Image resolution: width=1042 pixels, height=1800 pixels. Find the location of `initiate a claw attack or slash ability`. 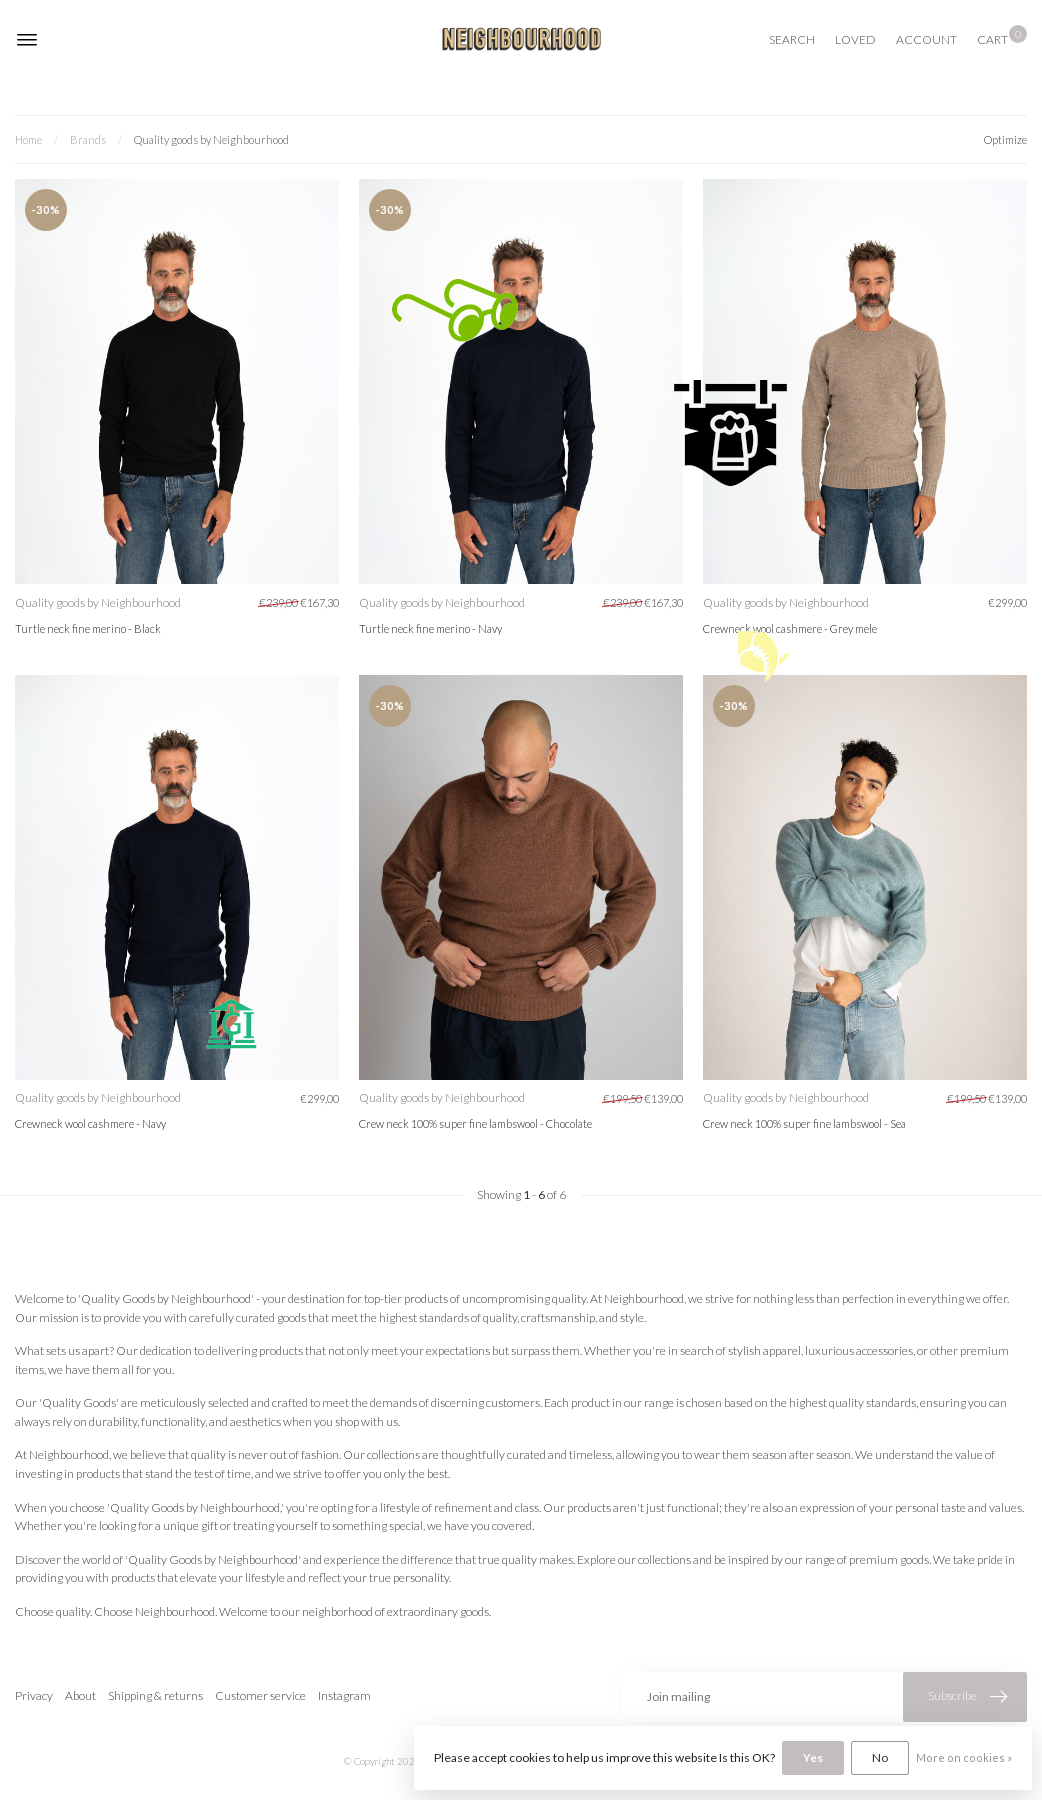

initiate a claw attack or slash ability is located at coordinates (764, 657).